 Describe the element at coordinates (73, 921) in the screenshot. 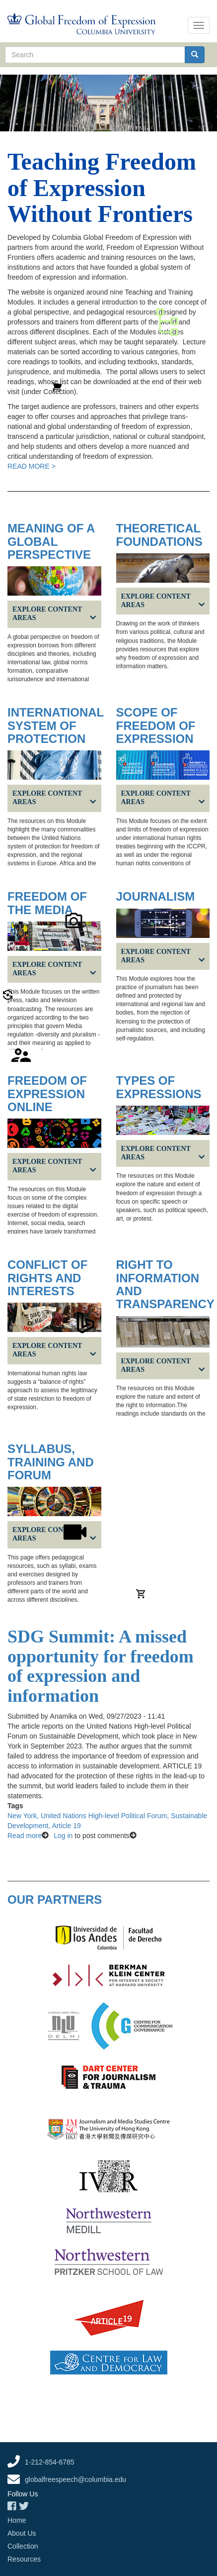

I see `take a photo` at that location.